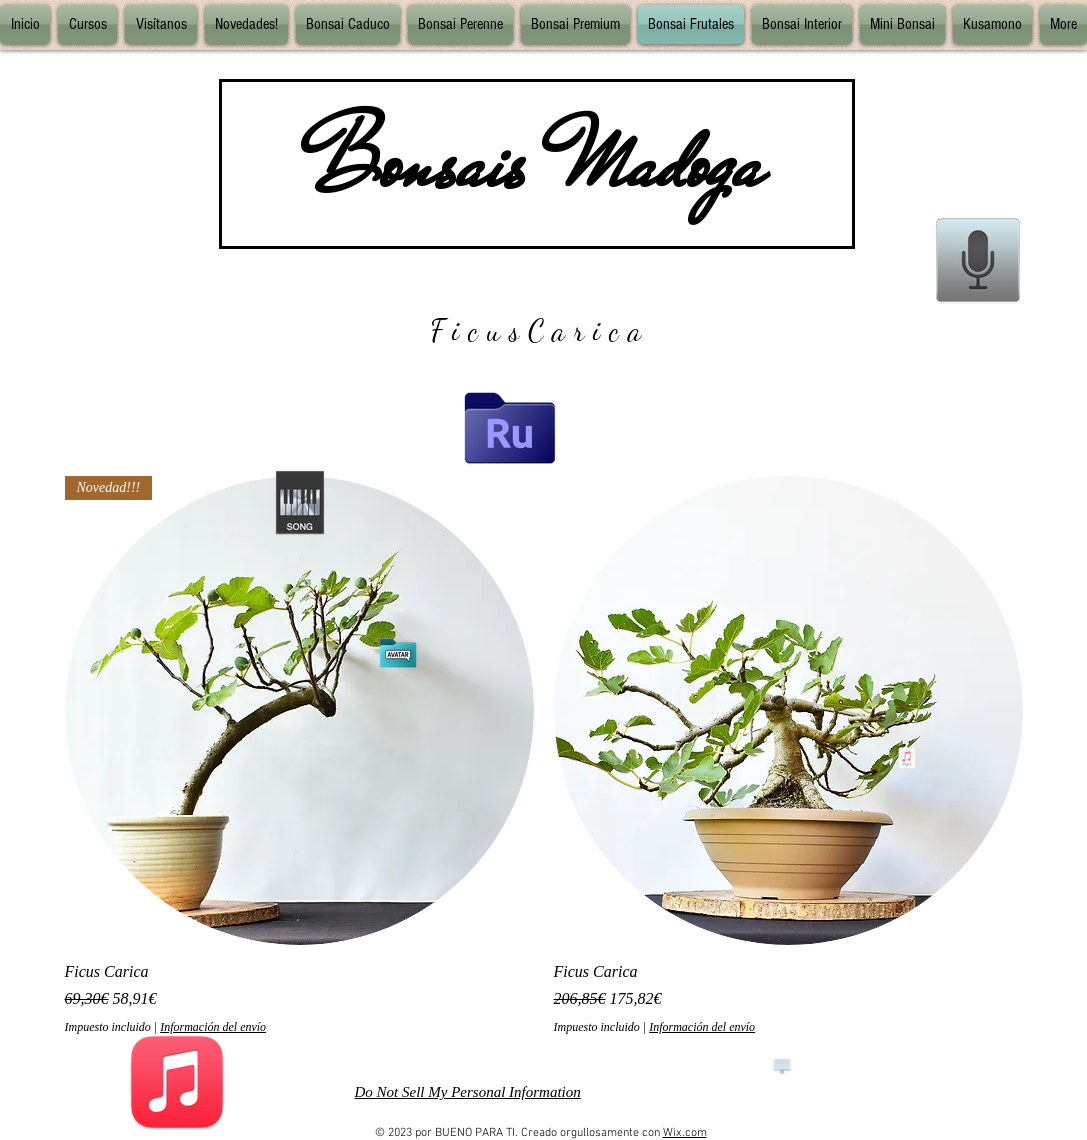 The height and width of the screenshot is (1140, 1087). Describe the element at coordinates (978, 260) in the screenshot. I see `activate voice dictation` at that location.